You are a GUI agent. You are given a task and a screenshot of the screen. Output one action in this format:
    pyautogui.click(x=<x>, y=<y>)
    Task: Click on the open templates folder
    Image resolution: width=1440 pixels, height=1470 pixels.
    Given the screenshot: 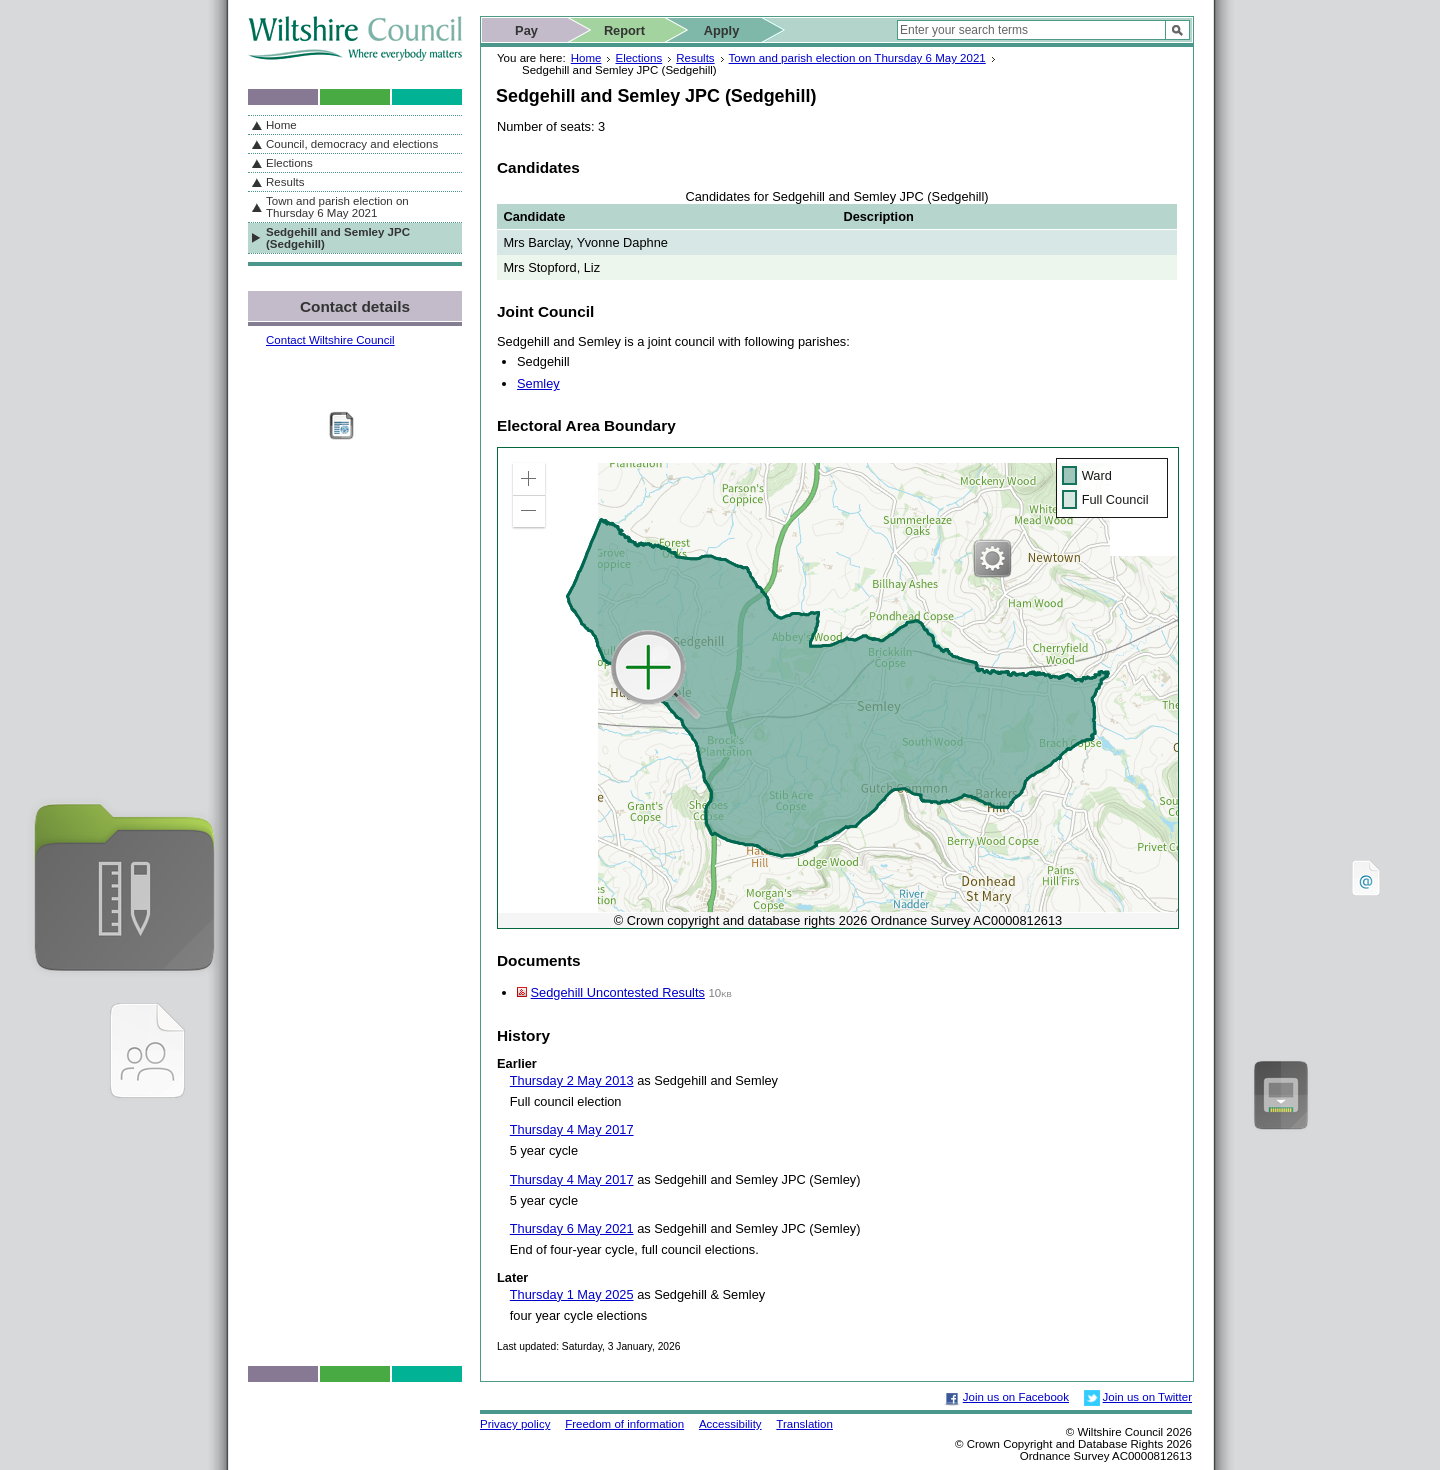 What is the action you would take?
    pyautogui.click(x=124, y=887)
    